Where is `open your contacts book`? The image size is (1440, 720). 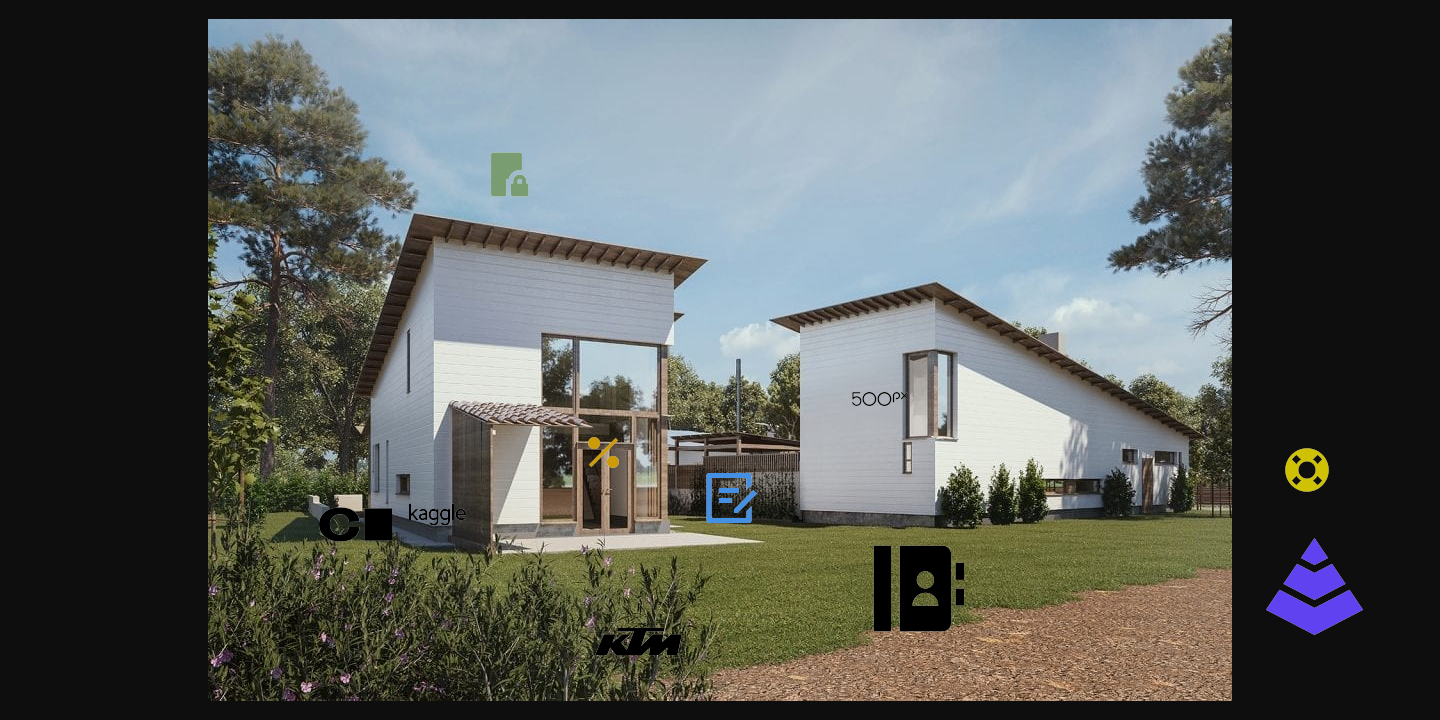 open your contacts book is located at coordinates (912, 588).